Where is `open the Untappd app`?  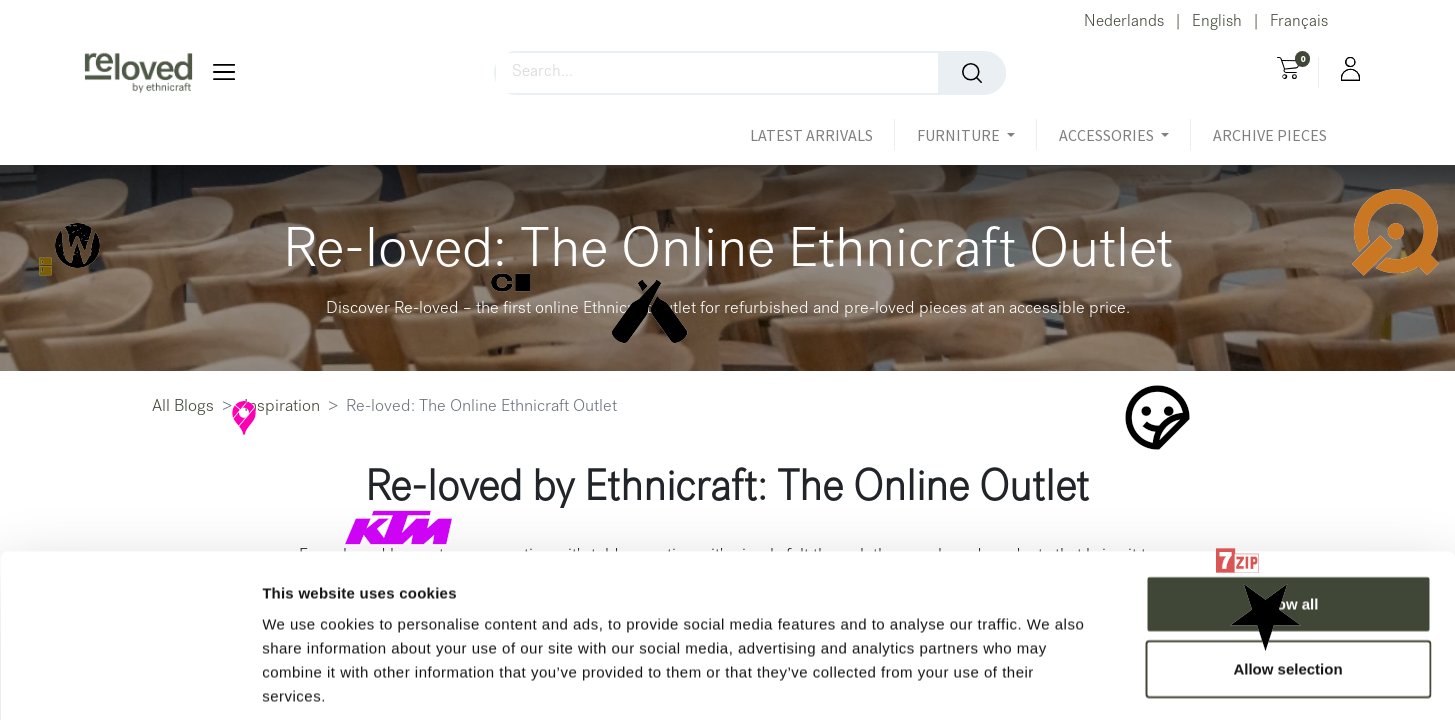 open the Untappd app is located at coordinates (649, 311).